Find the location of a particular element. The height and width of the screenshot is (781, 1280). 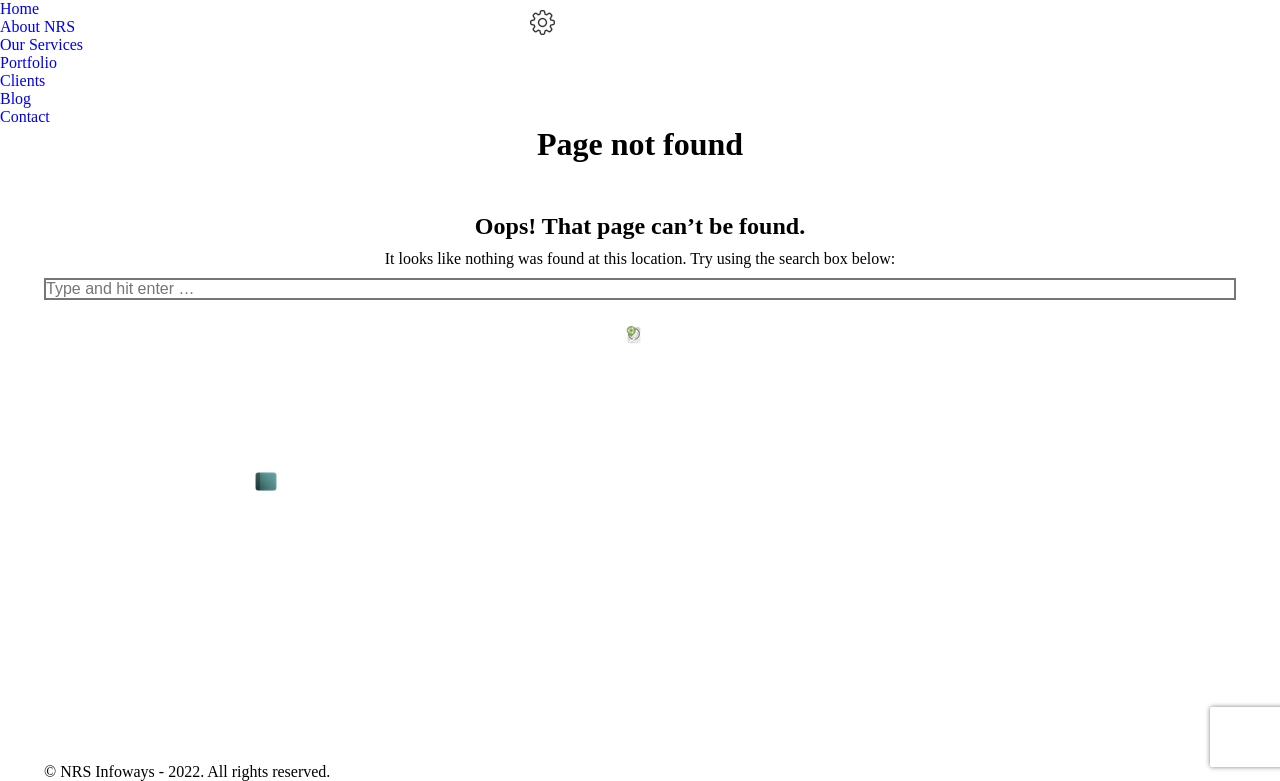

access application settings or preferences is located at coordinates (542, 22).